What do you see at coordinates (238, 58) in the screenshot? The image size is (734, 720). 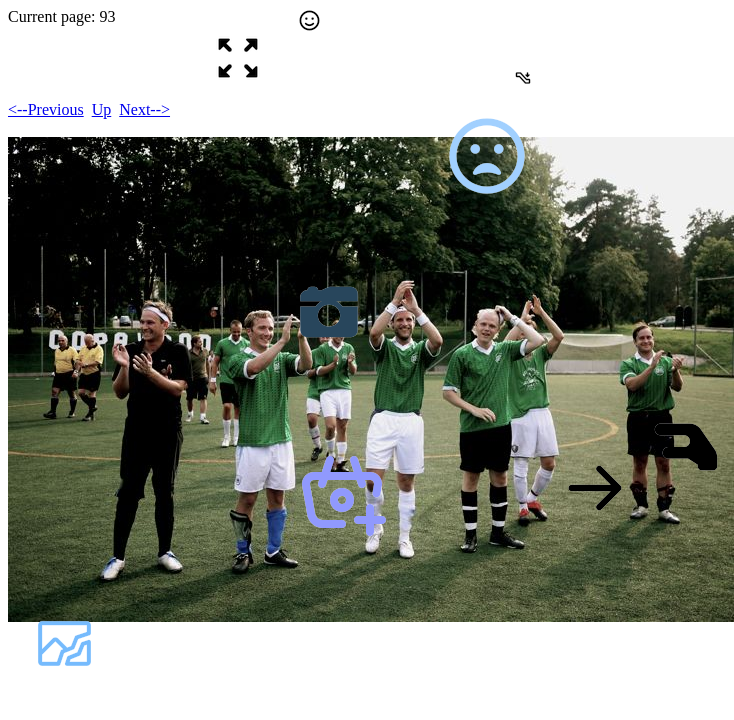 I see `expand to full screen mode` at bounding box center [238, 58].